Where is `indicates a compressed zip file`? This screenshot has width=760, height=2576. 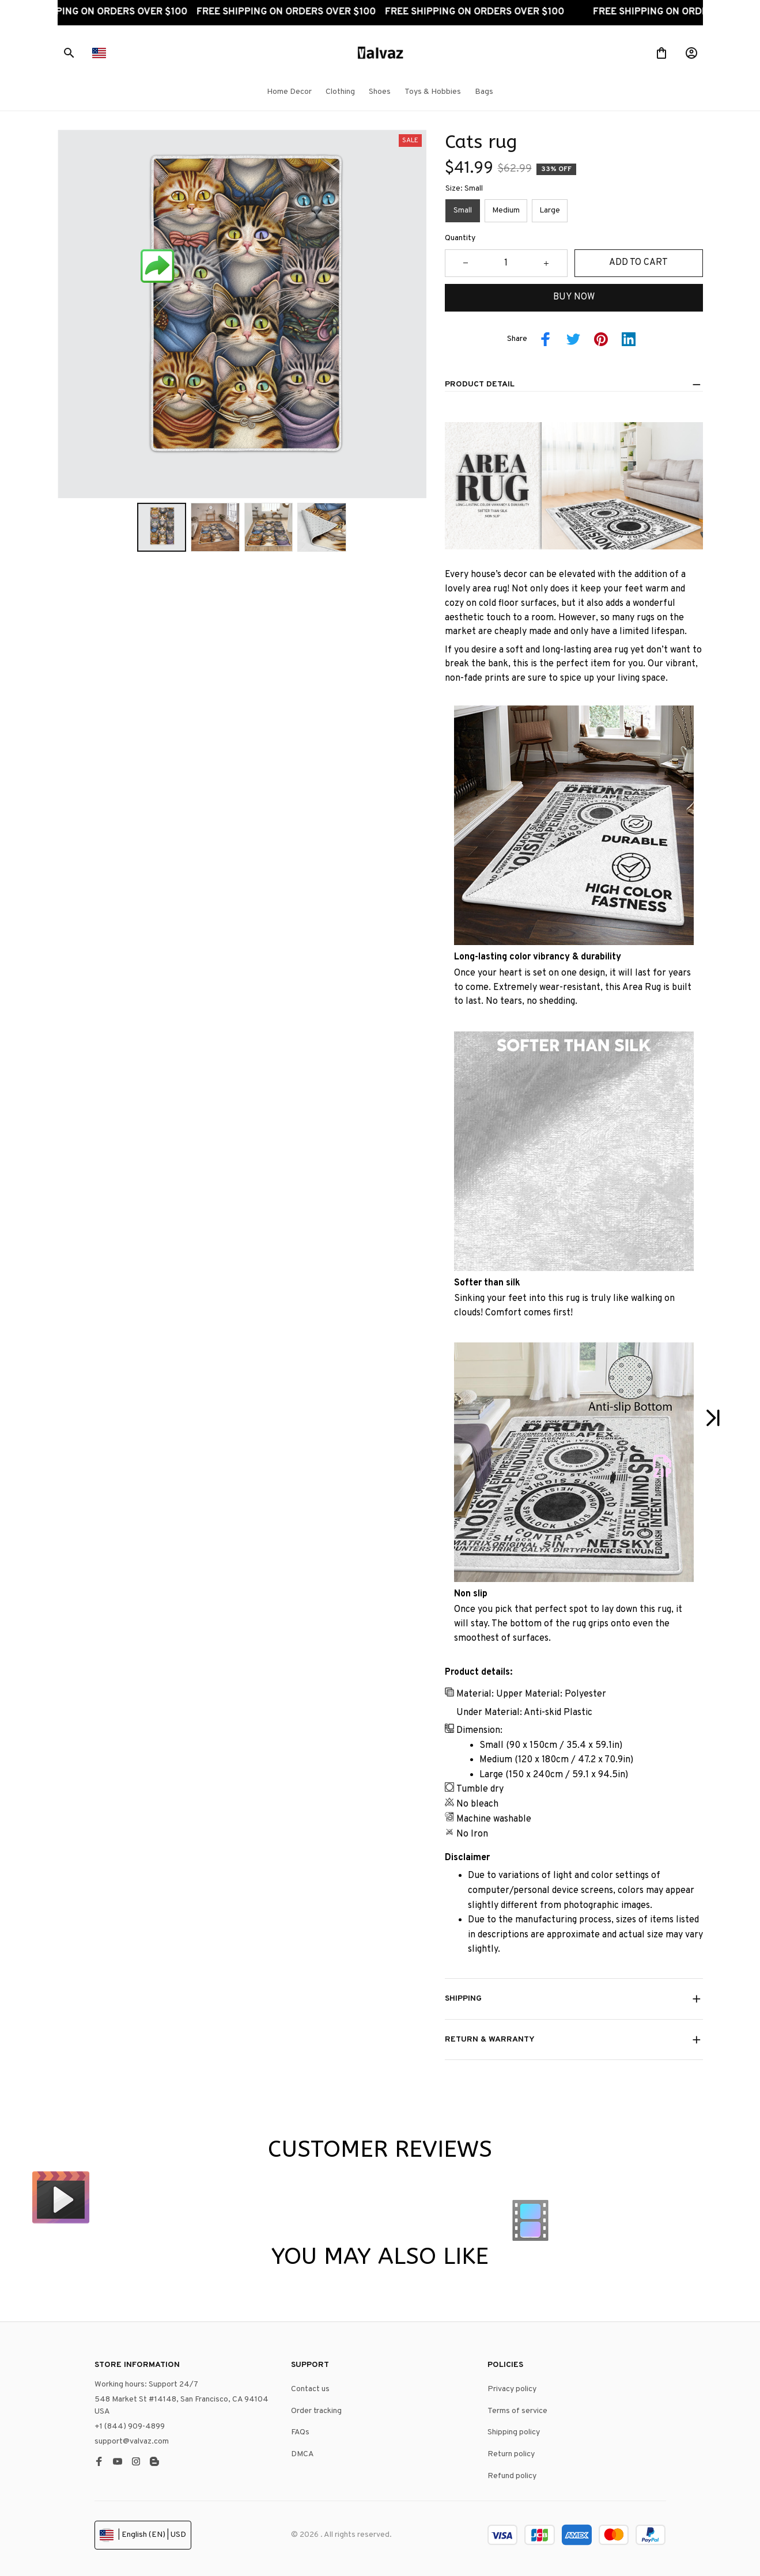 indicates a compressed zip file is located at coordinates (662, 1466).